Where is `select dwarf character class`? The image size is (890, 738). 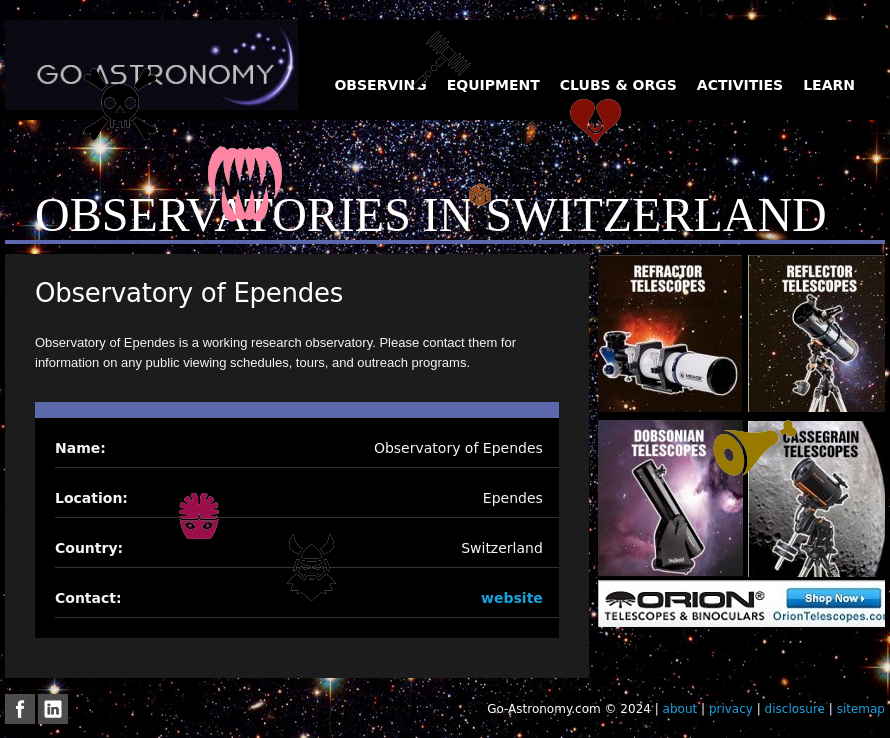 select dwarf character class is located at coordinates (311, 567).